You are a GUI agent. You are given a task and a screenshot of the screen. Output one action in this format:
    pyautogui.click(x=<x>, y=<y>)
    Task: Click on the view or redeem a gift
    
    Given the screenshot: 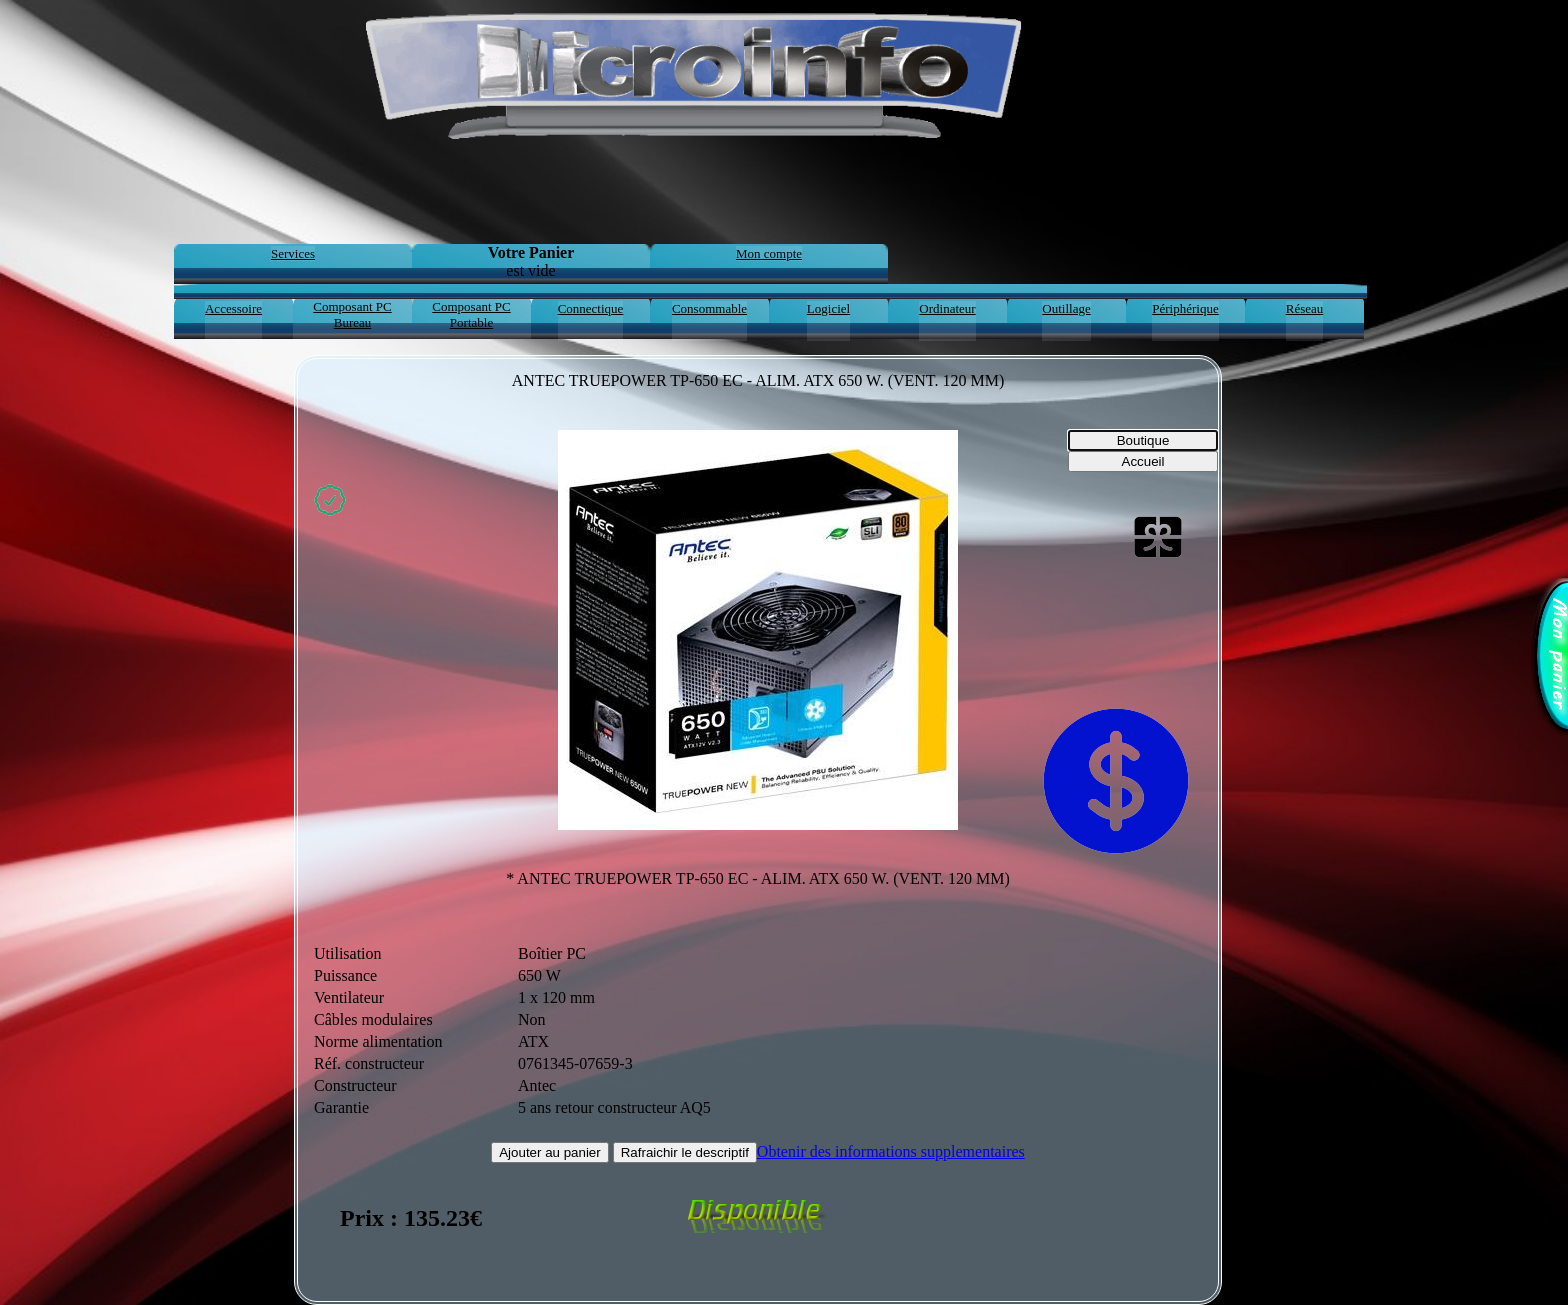 What is the action you would take?
    pyautogui.click(x=1158, y=537)
    